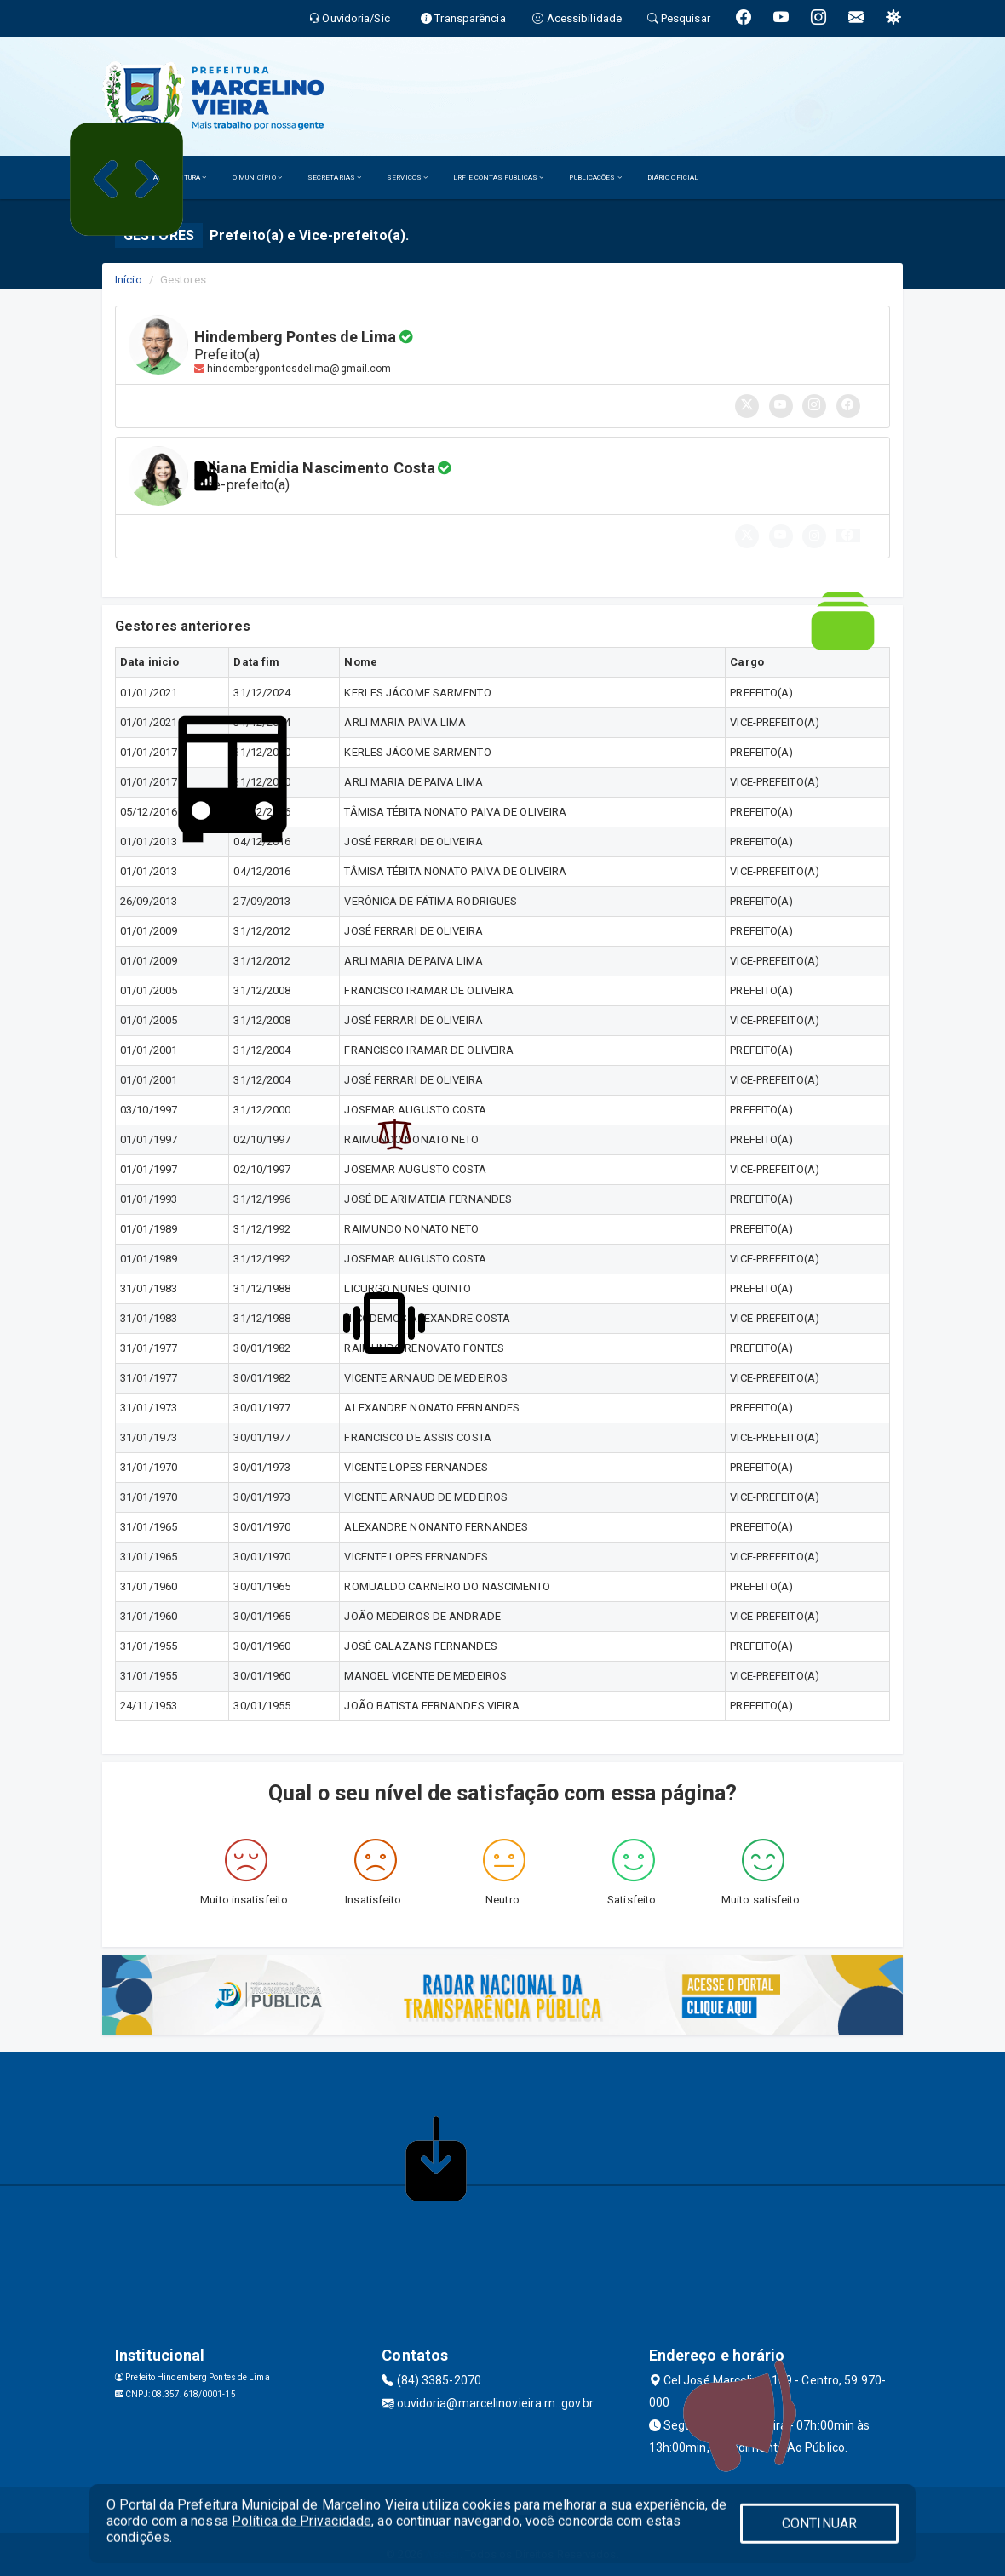 The width and height of the screenshot is (1005, 2576). I want to click on view document analytics or statistics, so click(206, 476).